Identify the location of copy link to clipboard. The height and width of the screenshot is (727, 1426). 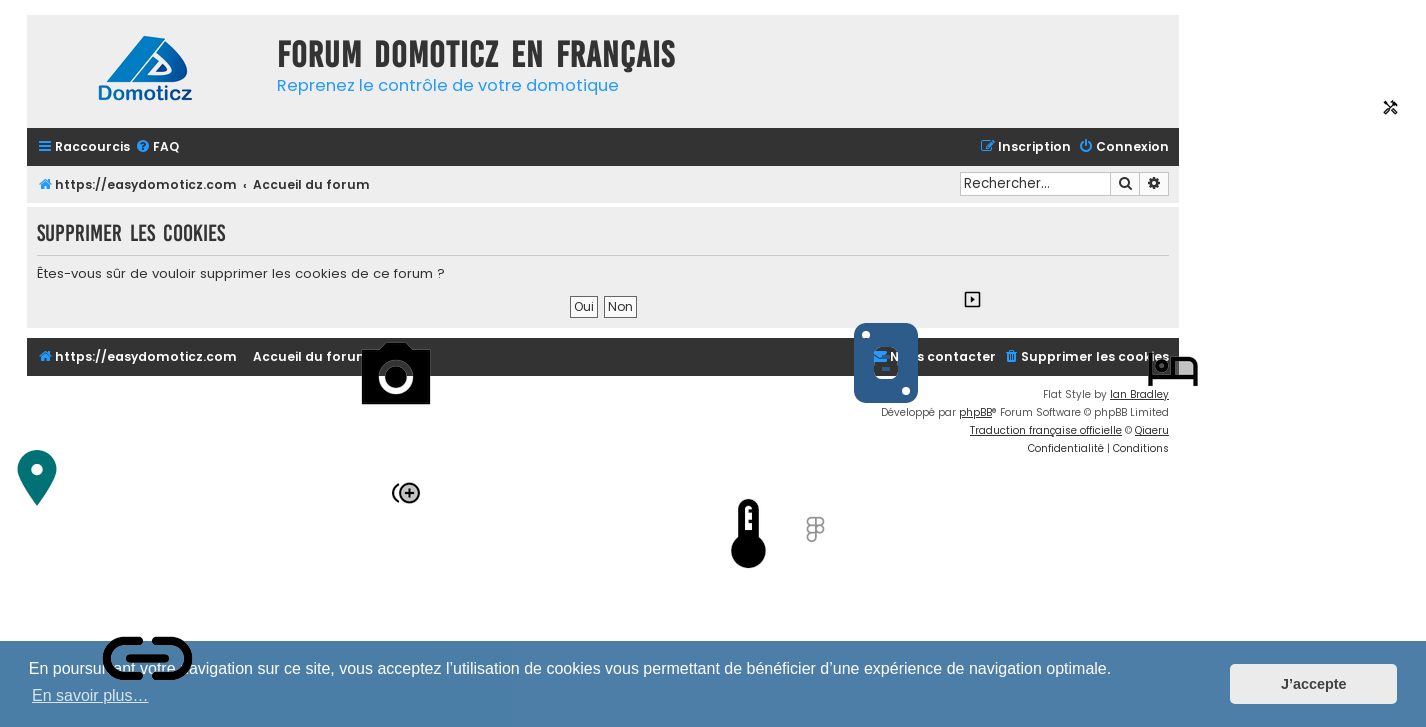
(147, 658).